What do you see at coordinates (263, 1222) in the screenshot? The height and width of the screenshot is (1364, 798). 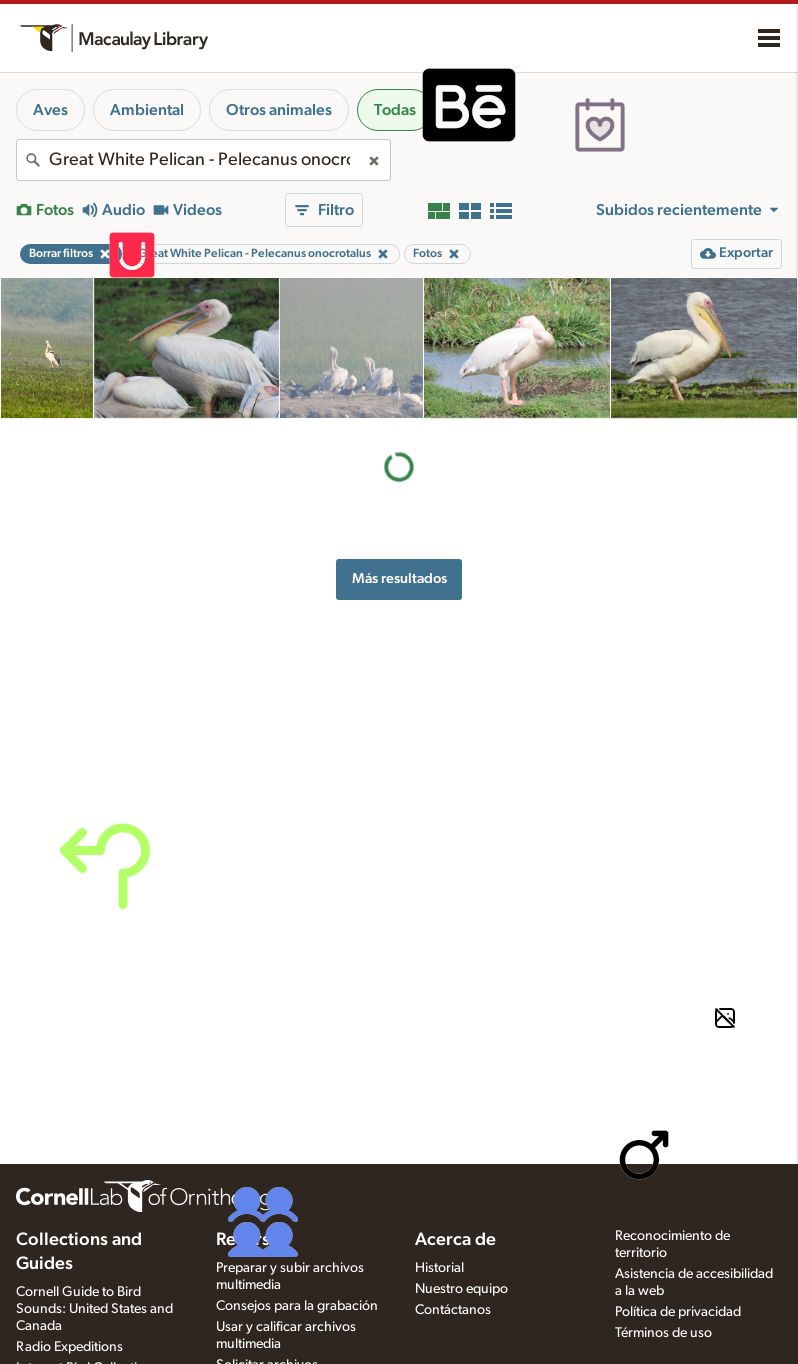 I see `view all team members` at bounding box center [263, 1222].